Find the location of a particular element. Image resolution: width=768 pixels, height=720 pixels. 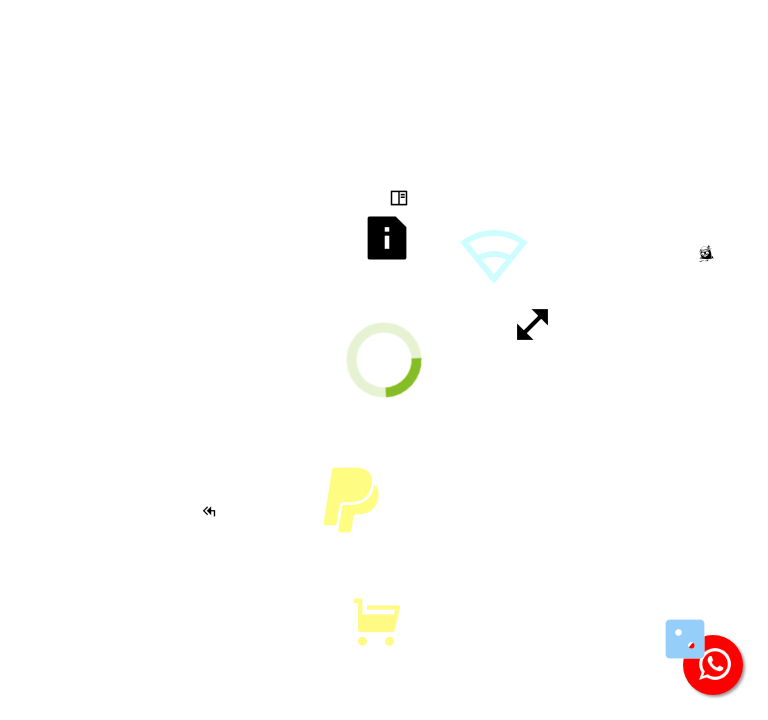

view your shopping cart is located at coordinates (376, 621).